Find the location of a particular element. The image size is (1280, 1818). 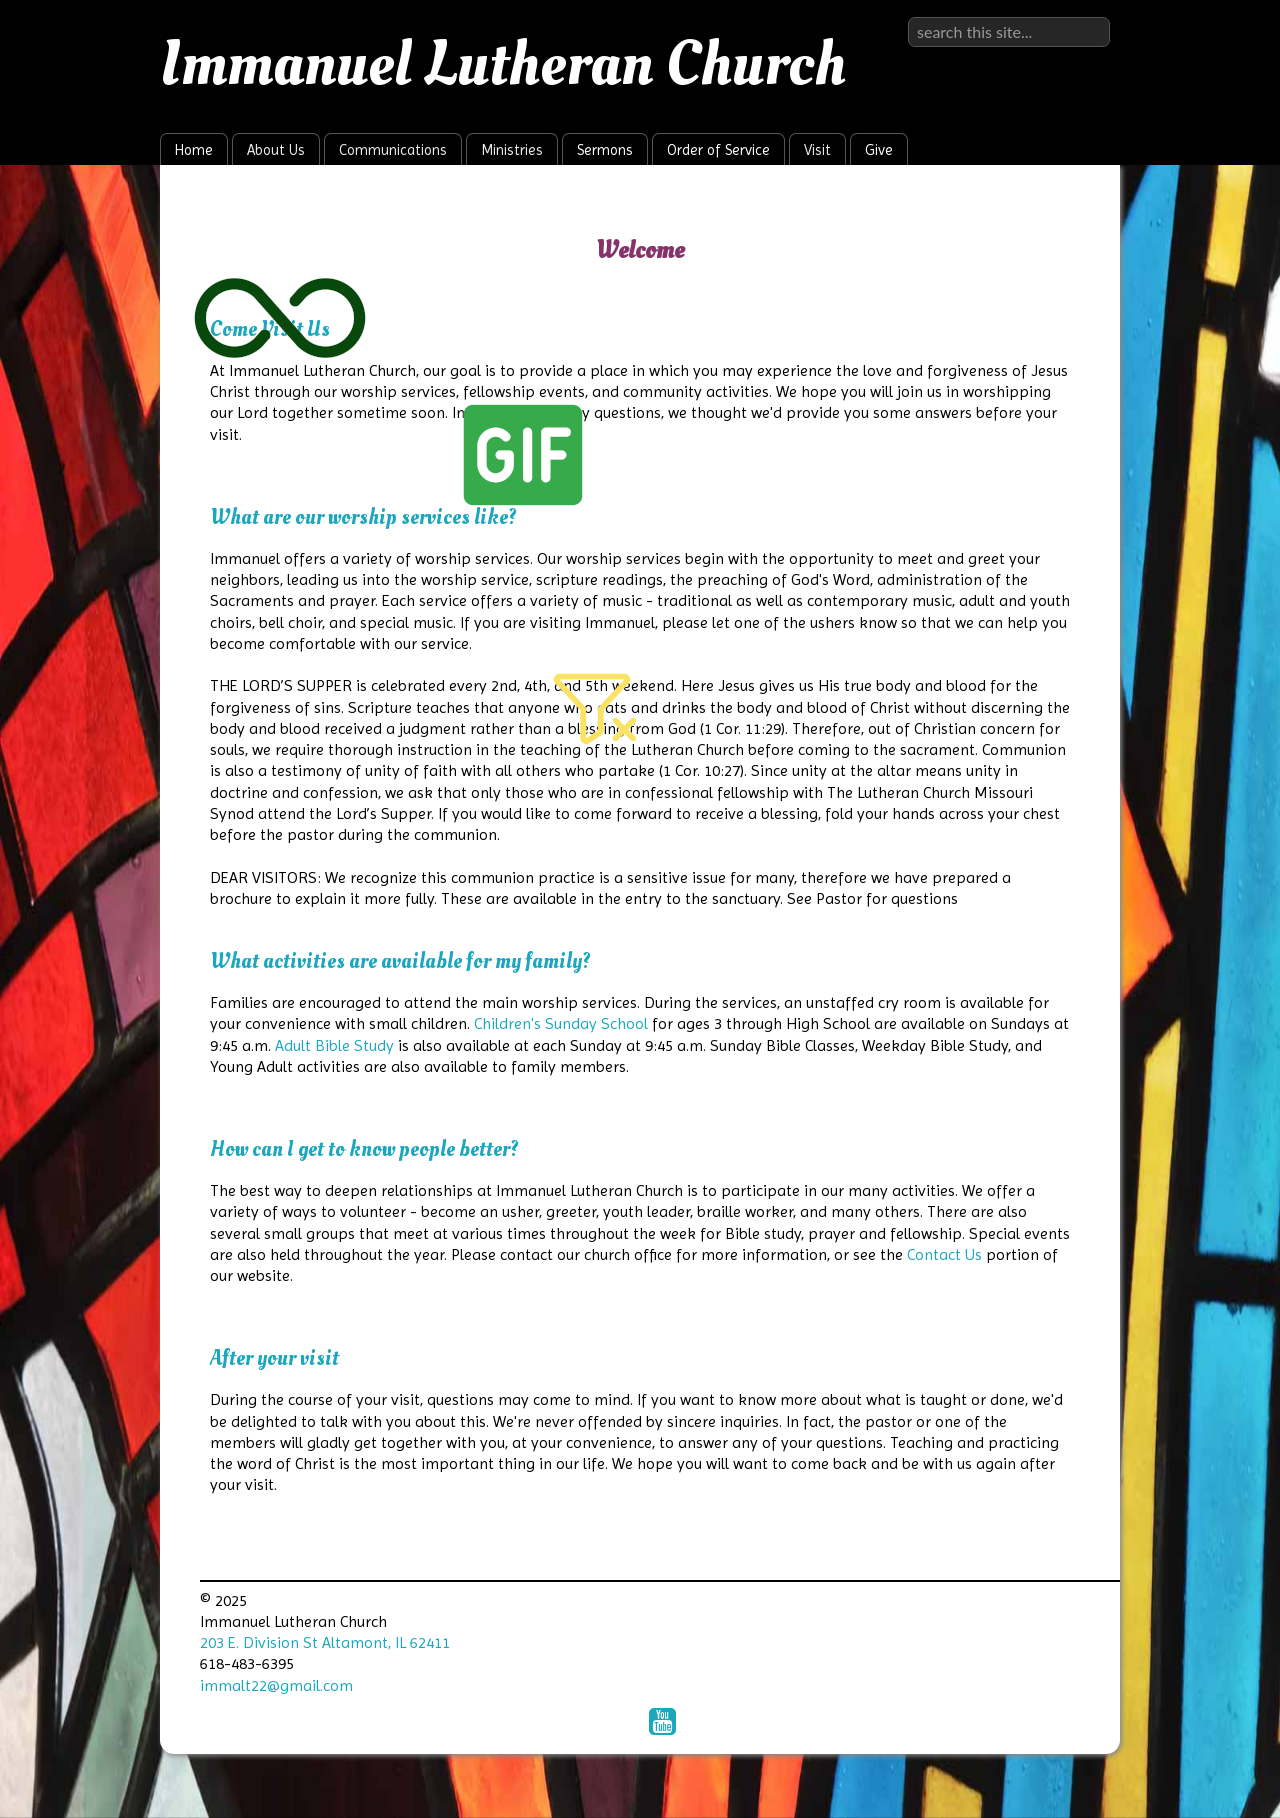

clear all active filters is located at coordinates (592, 706).